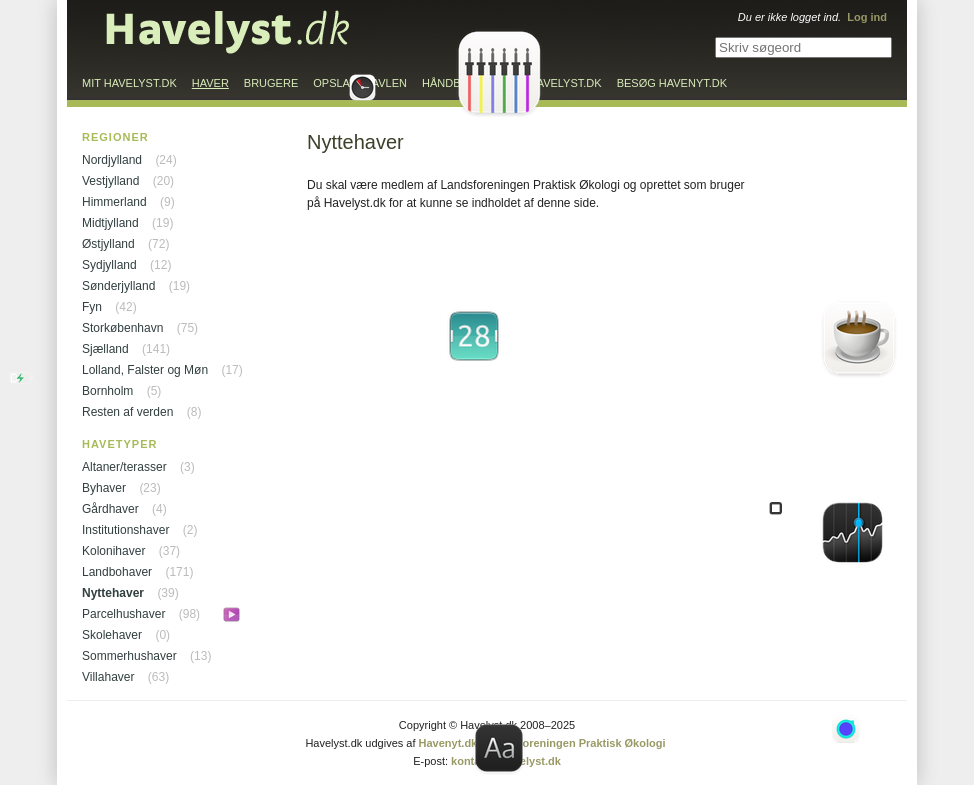 This screenshot has height=785, width=974. I want to click on open font management settings, so click(499, 748).